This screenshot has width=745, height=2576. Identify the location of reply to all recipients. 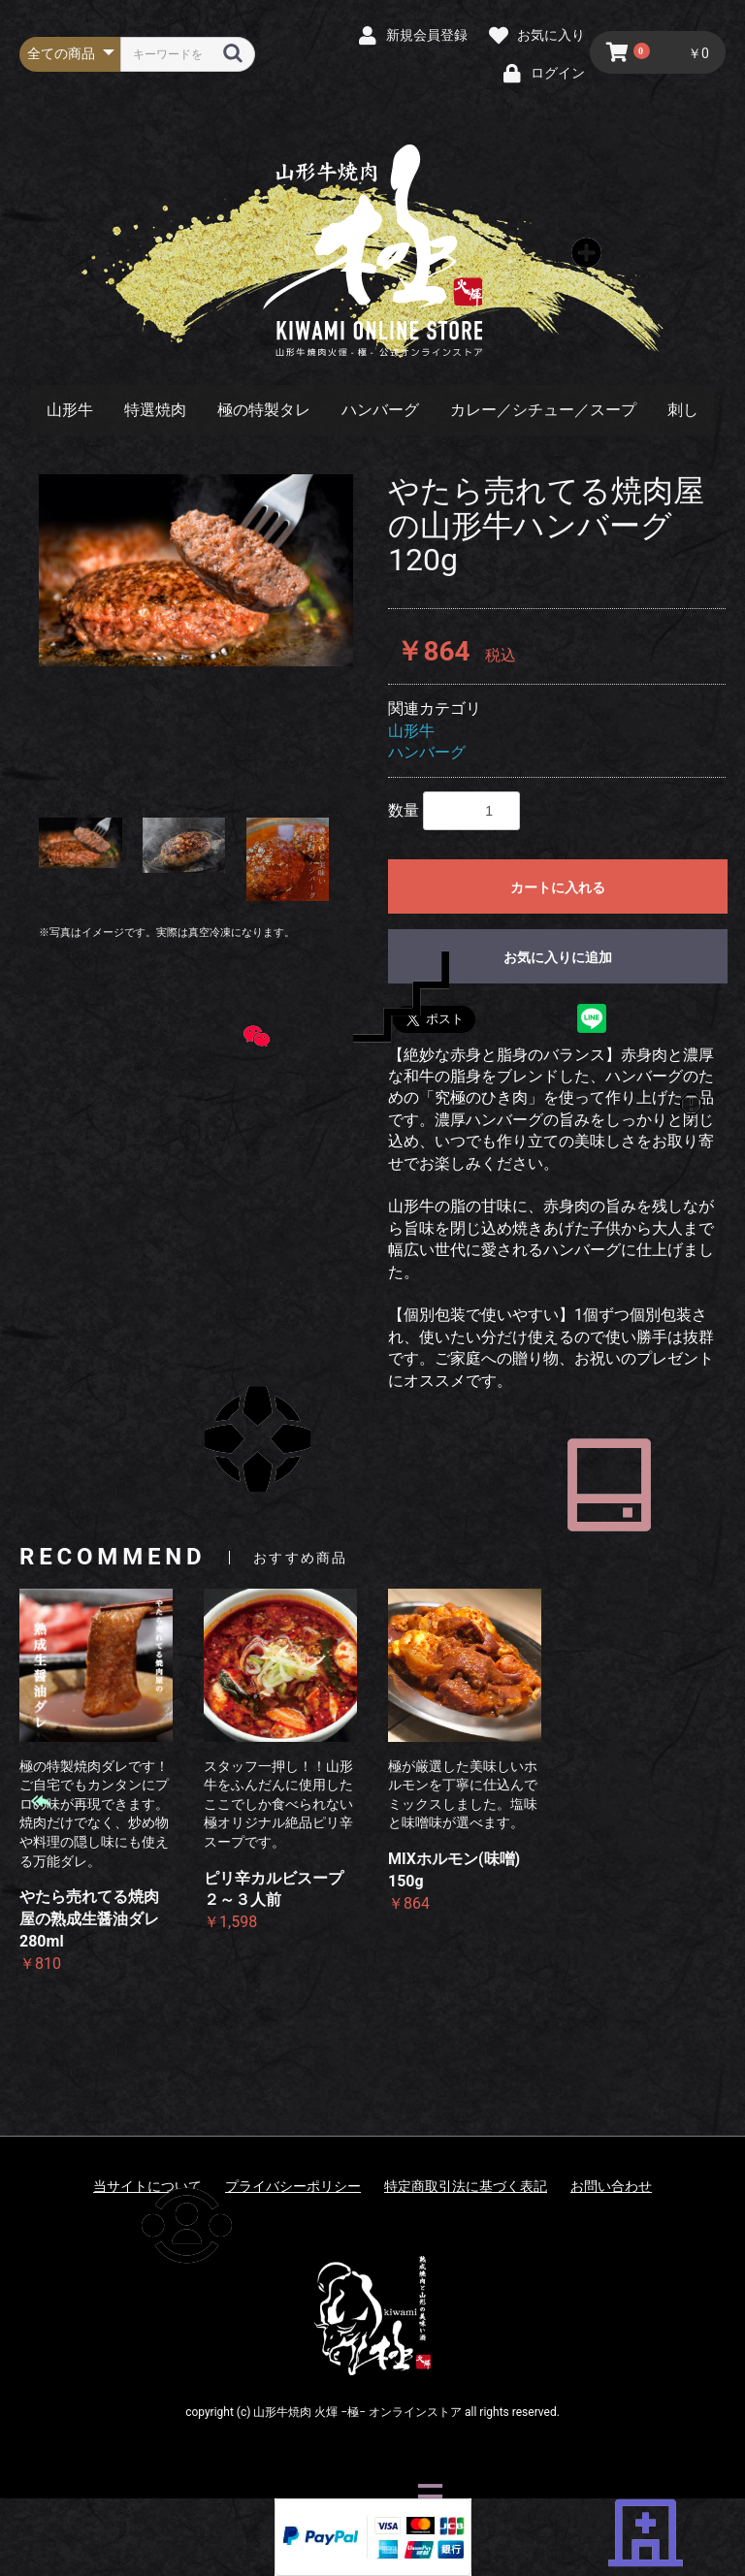
(41, 1801).